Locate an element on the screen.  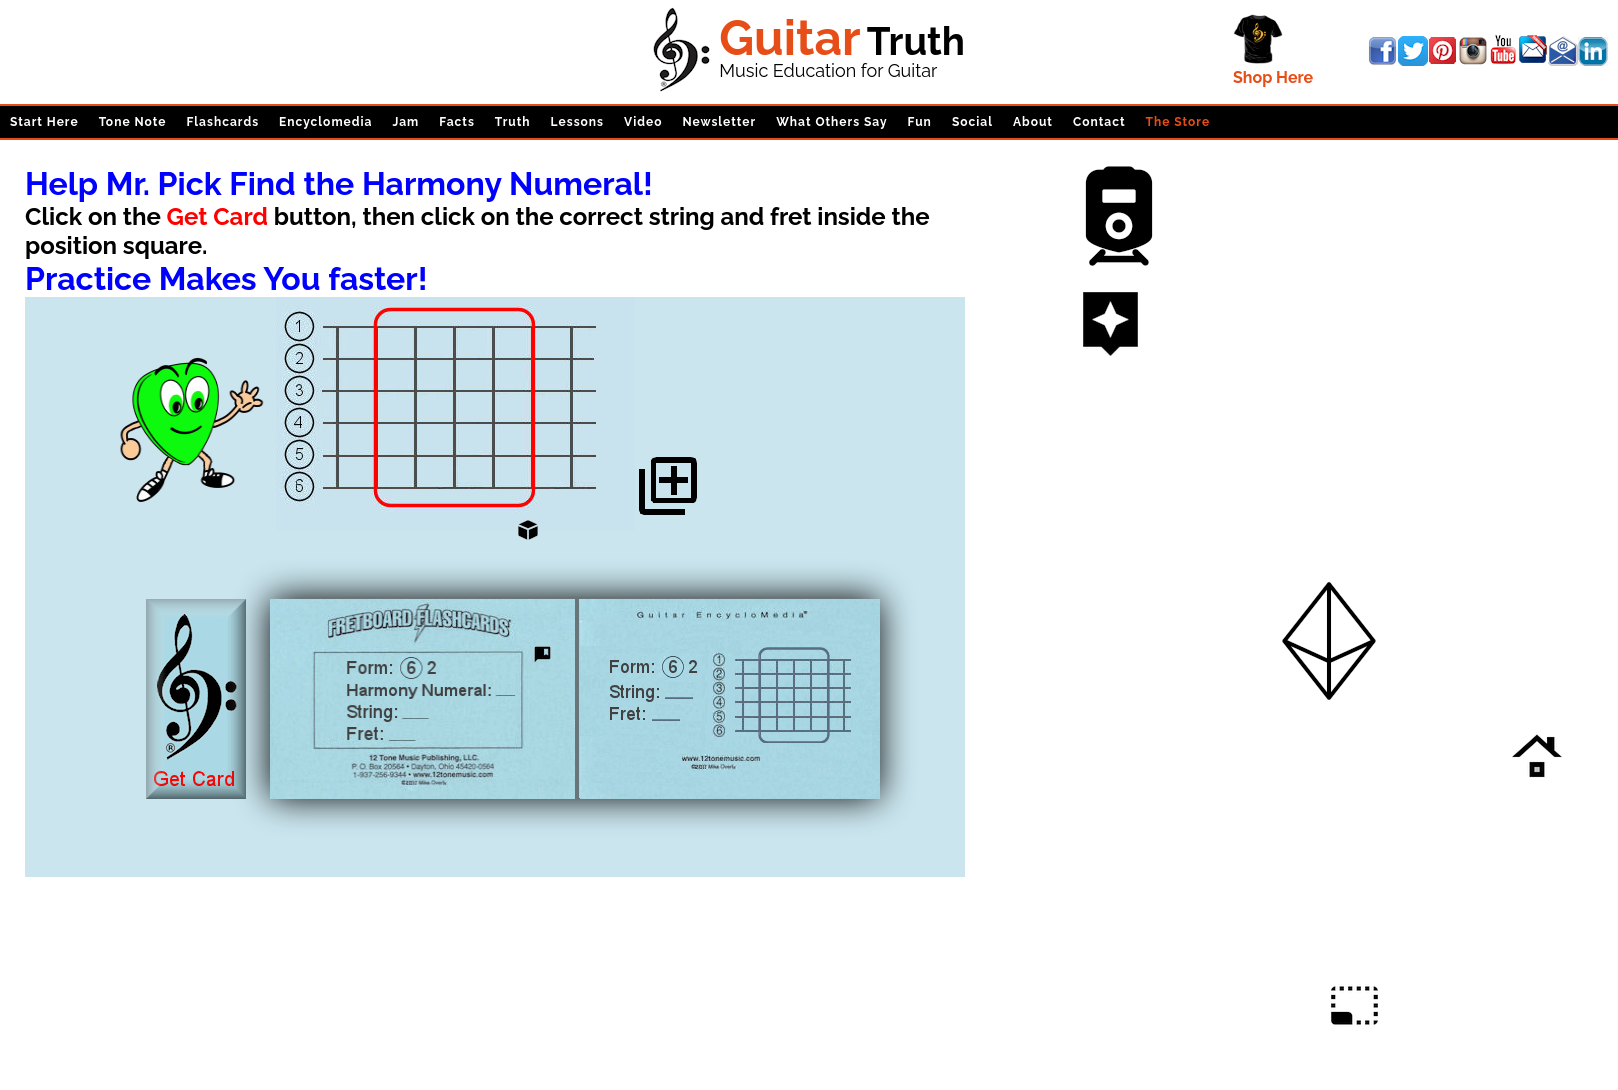
view ethereum balance or wallet is located at coordinates (1329, 641).